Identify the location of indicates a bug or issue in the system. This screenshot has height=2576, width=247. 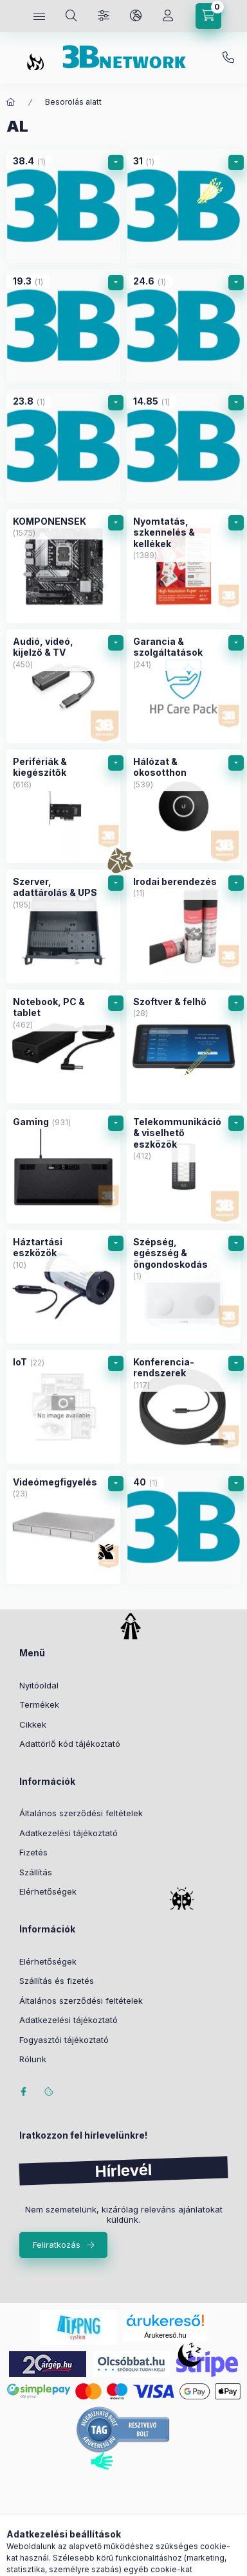
(181, 1899).